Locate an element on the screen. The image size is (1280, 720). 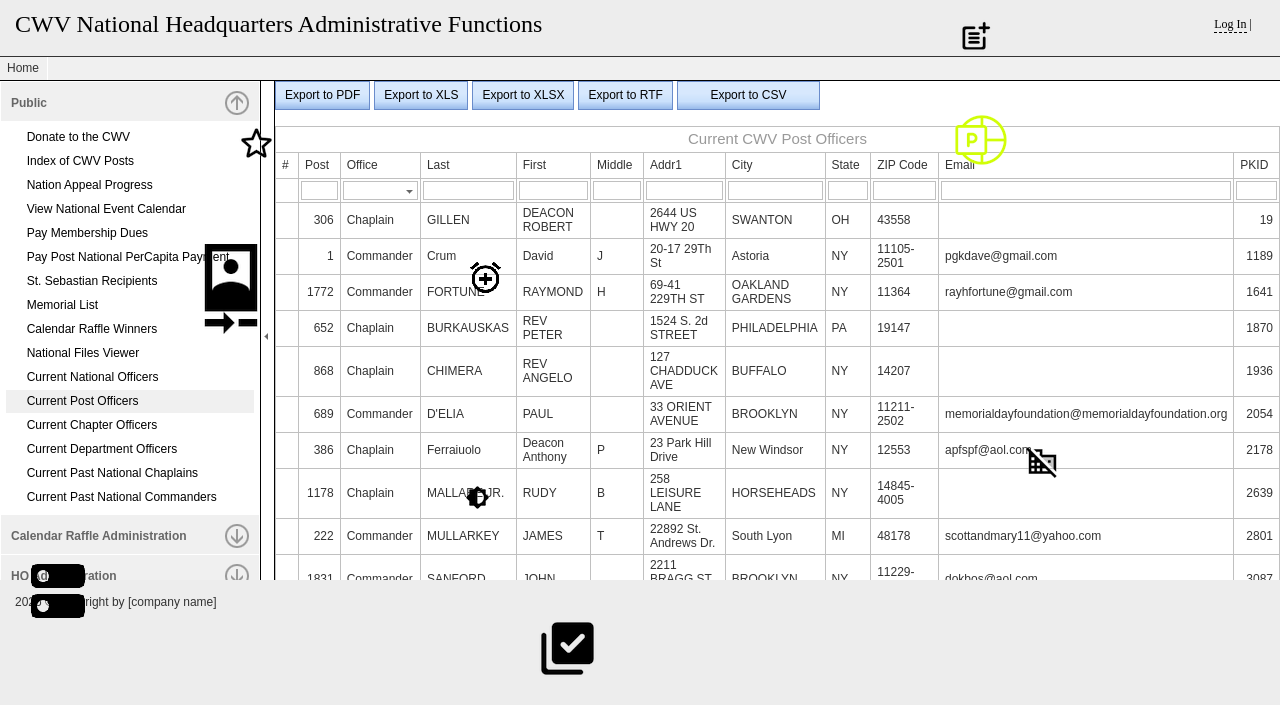
item successfully added to library is located at coordinates (567, 648).